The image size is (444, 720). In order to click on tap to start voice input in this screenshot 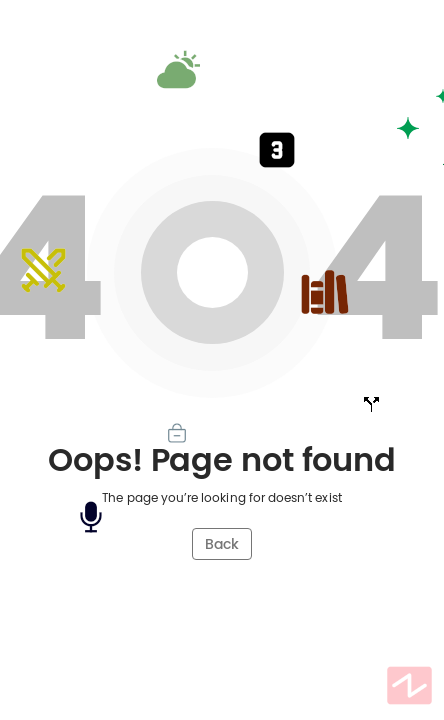, I will do `click(91, 517)`.